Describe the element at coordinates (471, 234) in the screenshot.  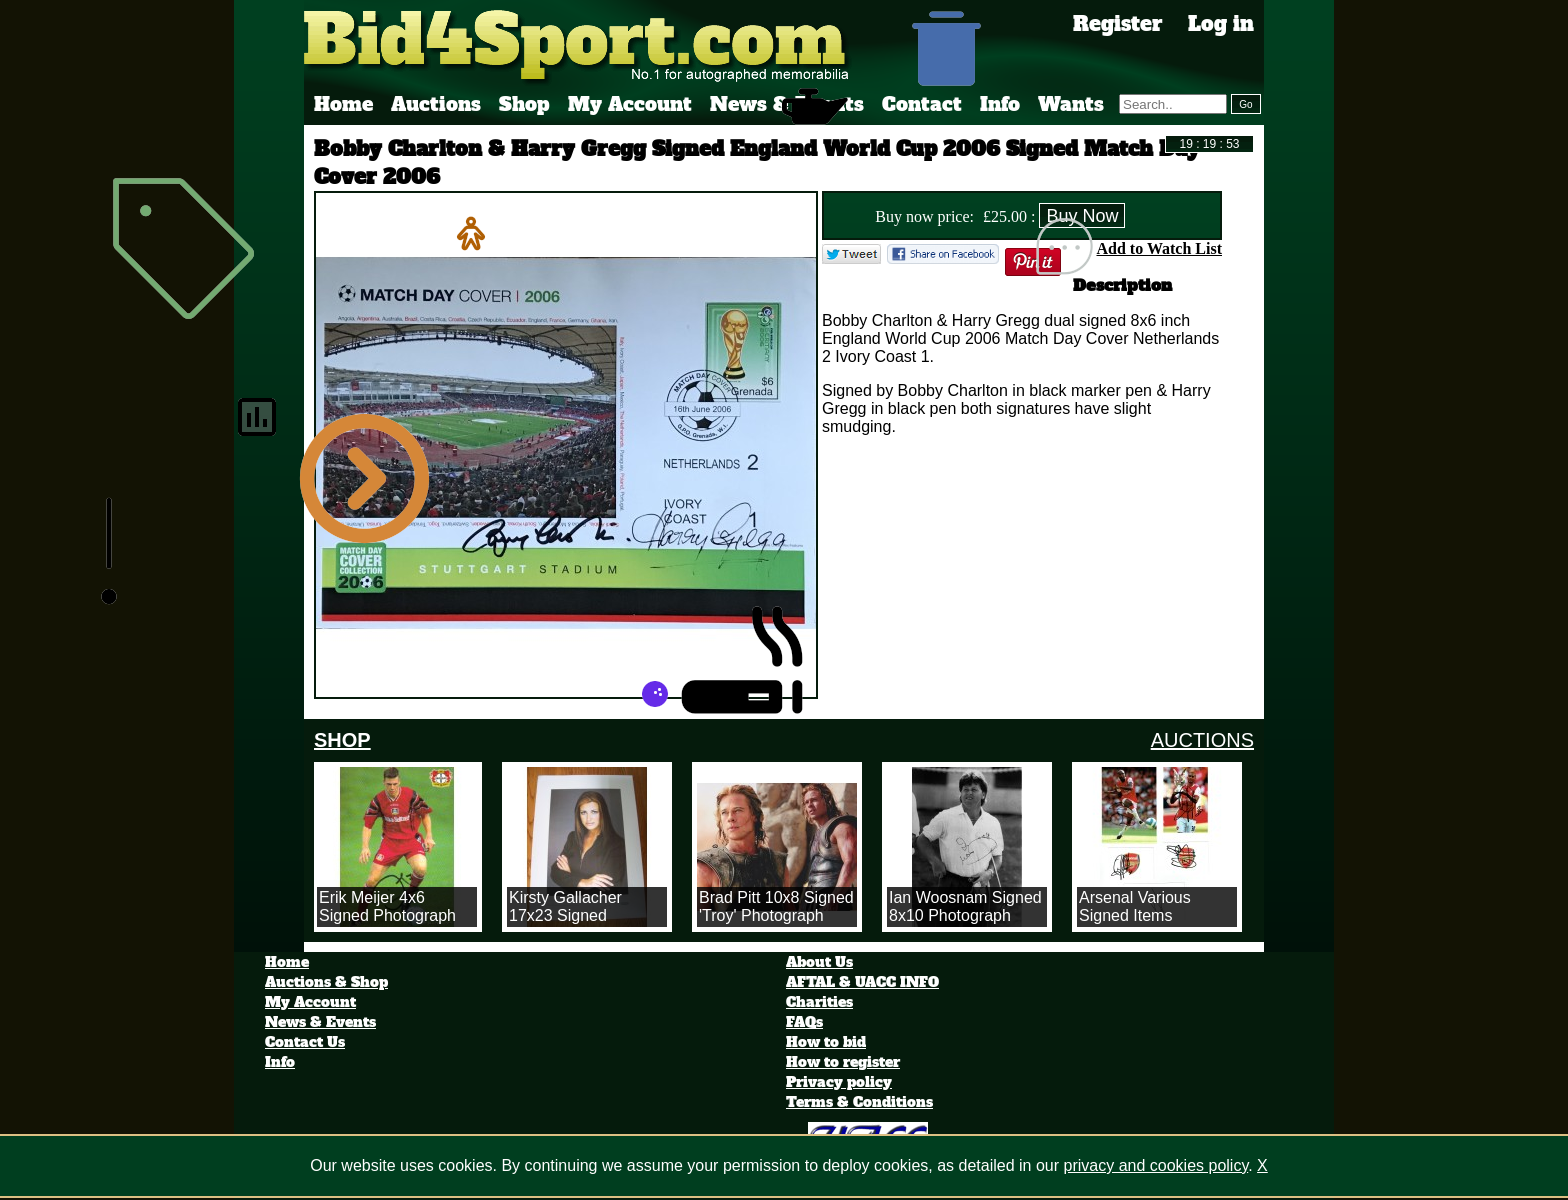
I see `view your profile` at that location.